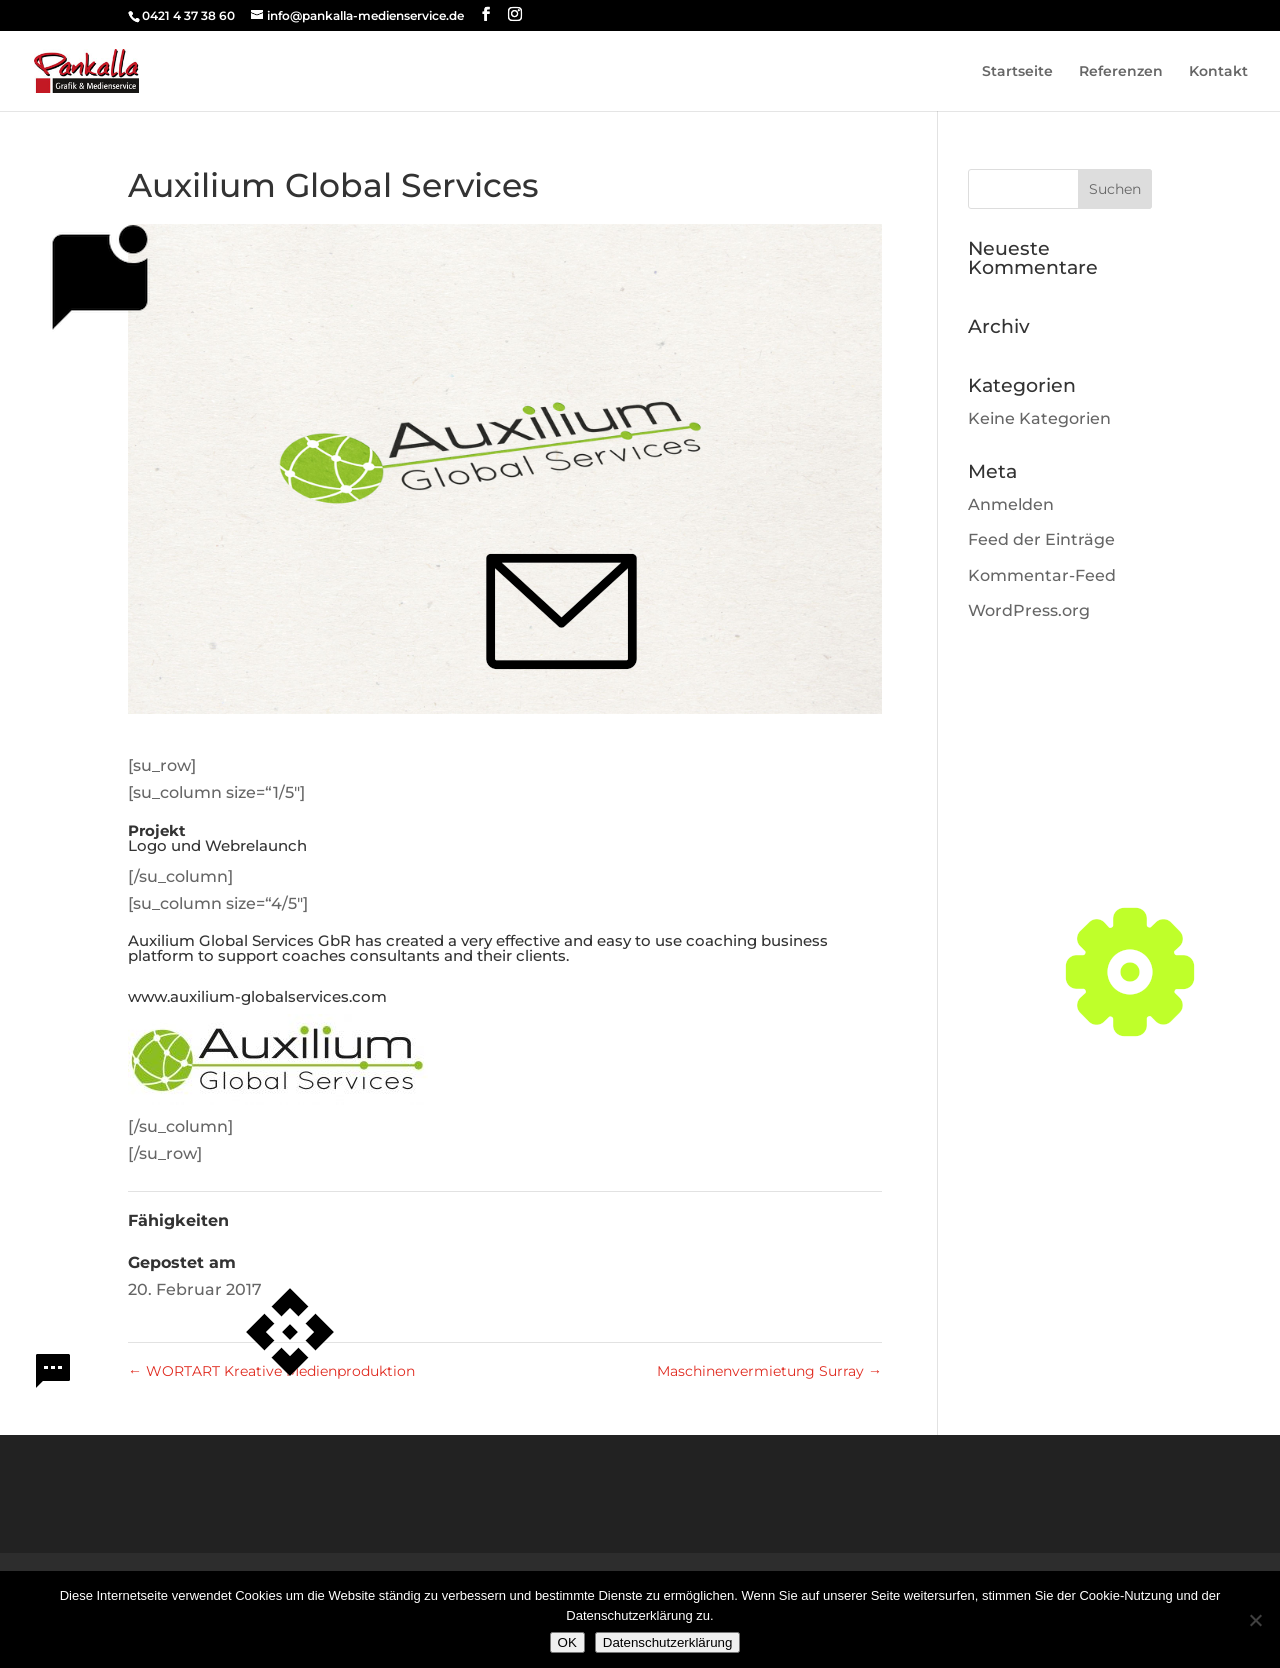  I want to click on open text messages, so click(53, 1371).